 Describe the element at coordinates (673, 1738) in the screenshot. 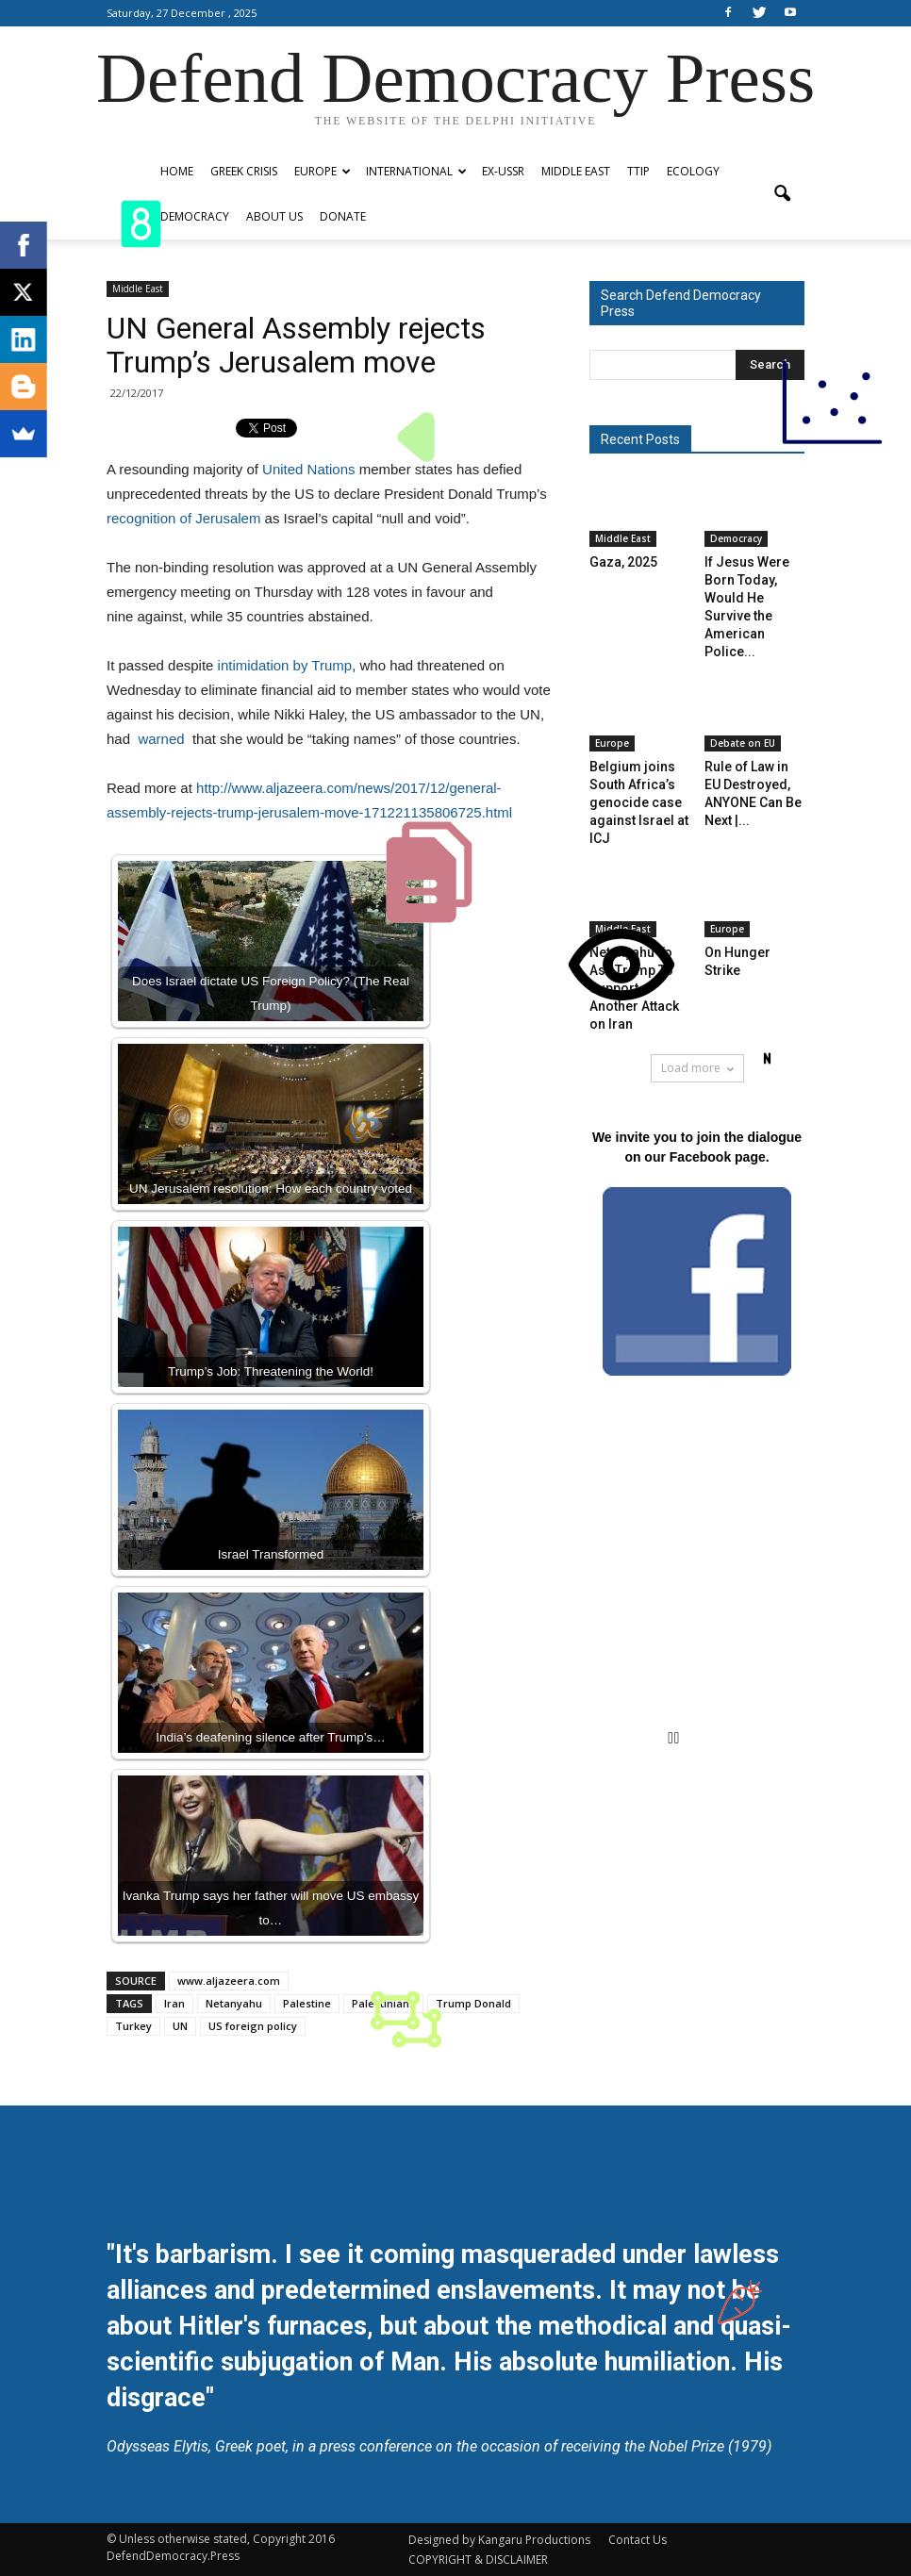

I see `pause media playback` at that location.